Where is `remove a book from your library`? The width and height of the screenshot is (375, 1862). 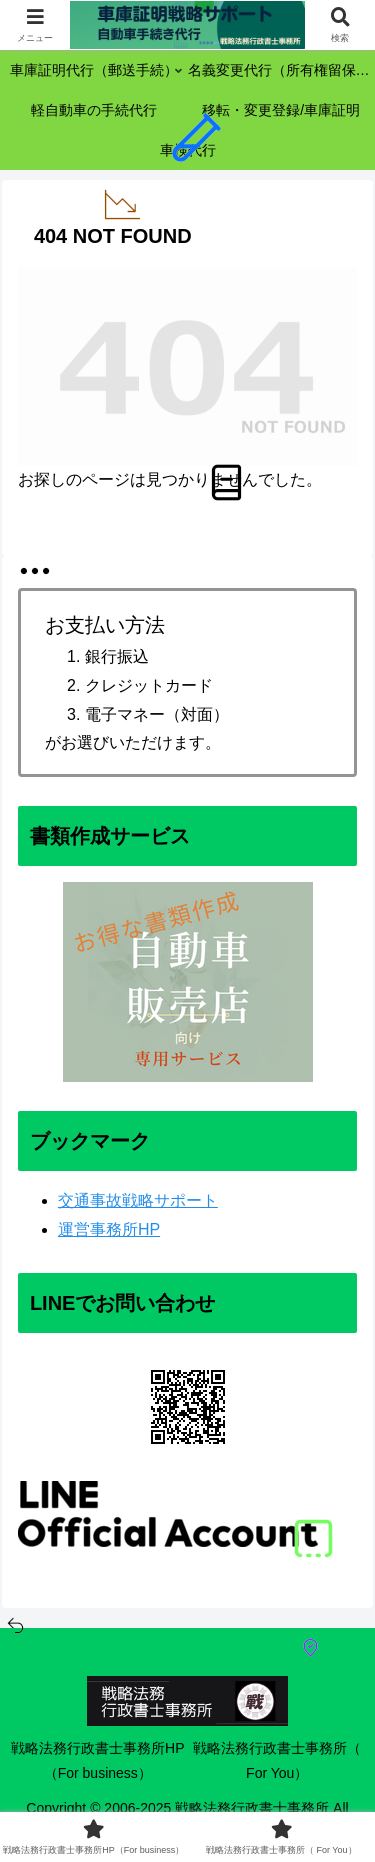
remove a book from your library is located at coordinates (226, 482).